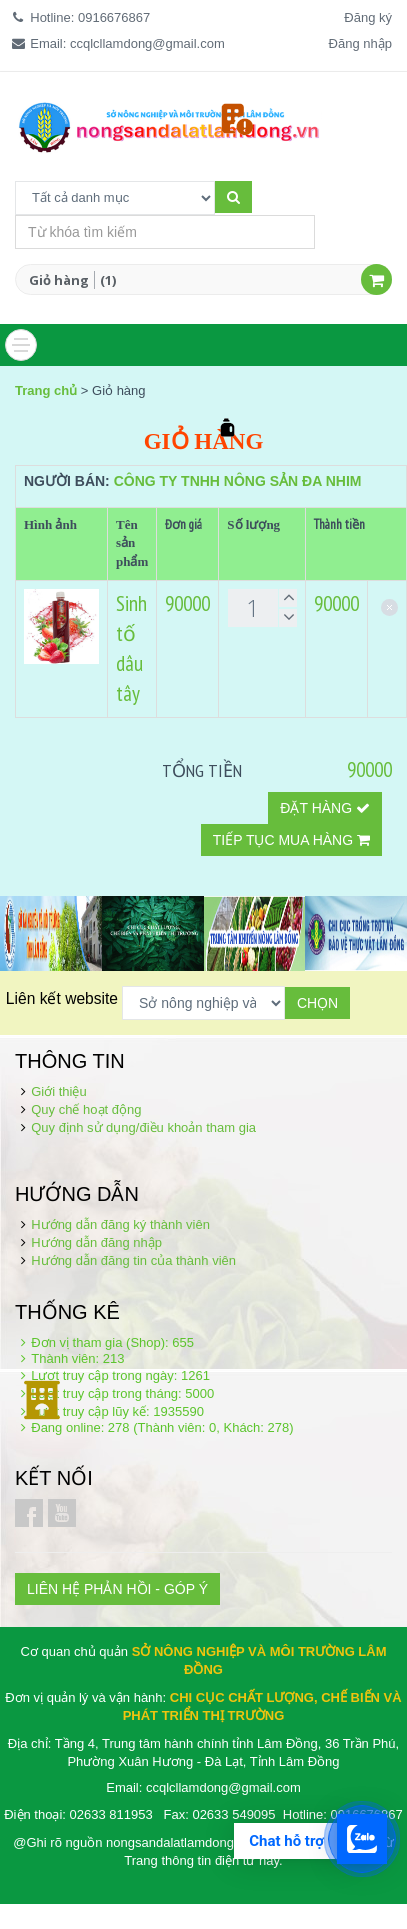 Image resolution: width=407 pixels, height=1929 pixels. What do you see at coordinates (227, 427) in the screenshot?
I see `laundry or cleaning product category` at bounding box center [227, 427].